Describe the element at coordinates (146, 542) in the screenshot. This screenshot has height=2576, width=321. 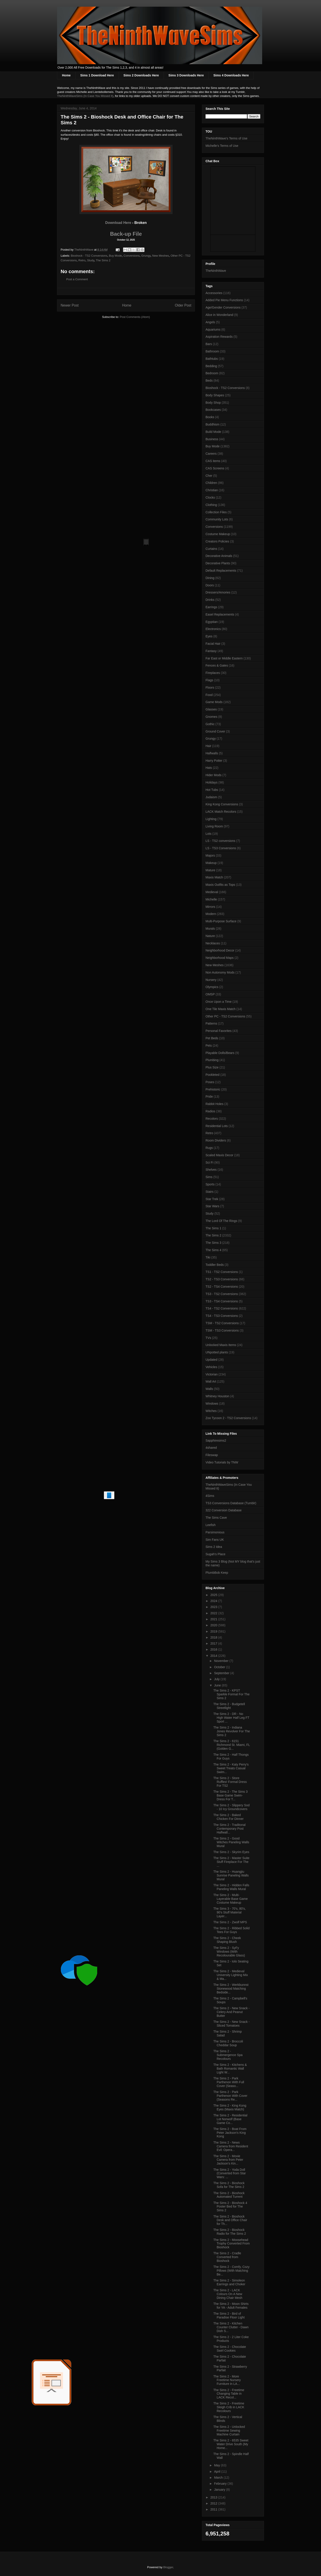
I see `view connected iPad device` at that location.